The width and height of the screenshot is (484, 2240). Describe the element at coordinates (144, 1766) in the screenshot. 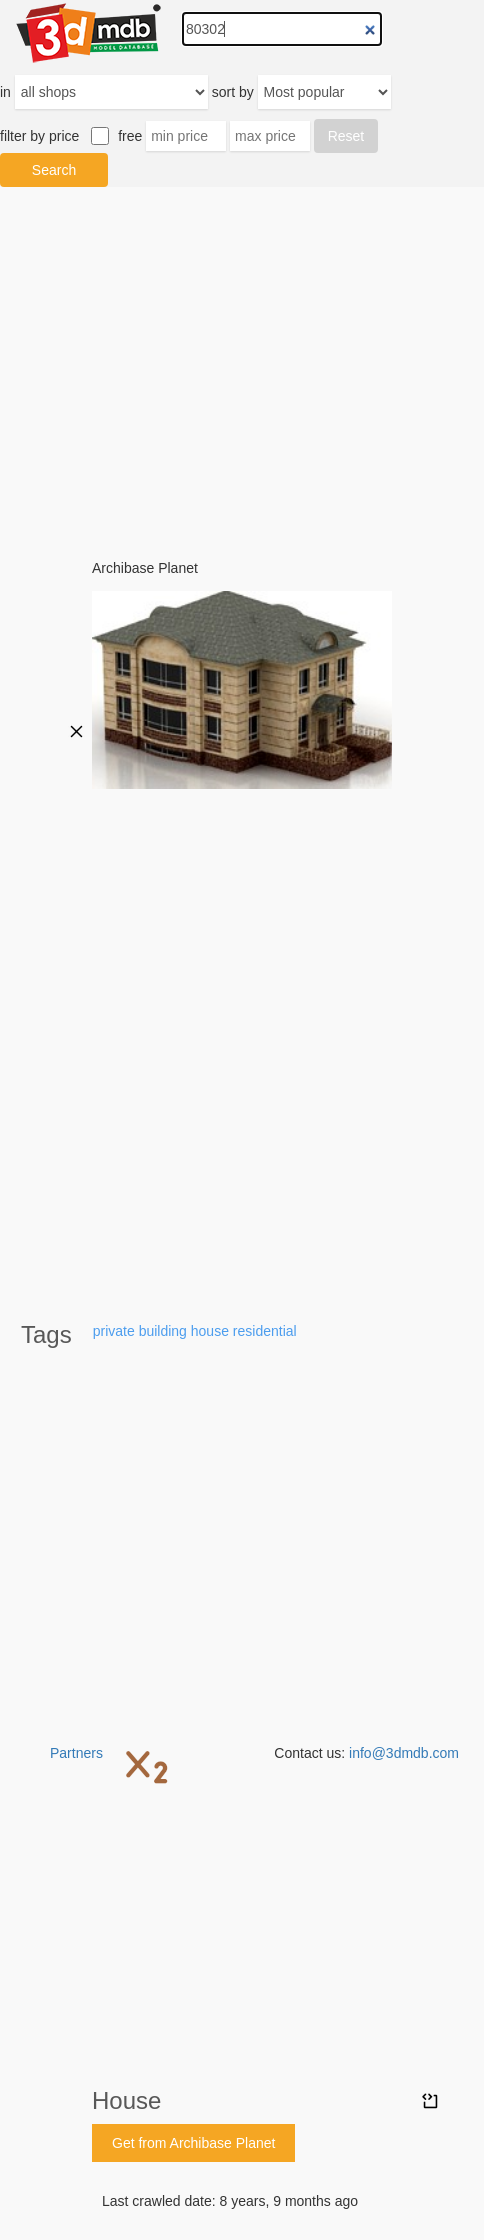

I see `format text as subscript` at that location.